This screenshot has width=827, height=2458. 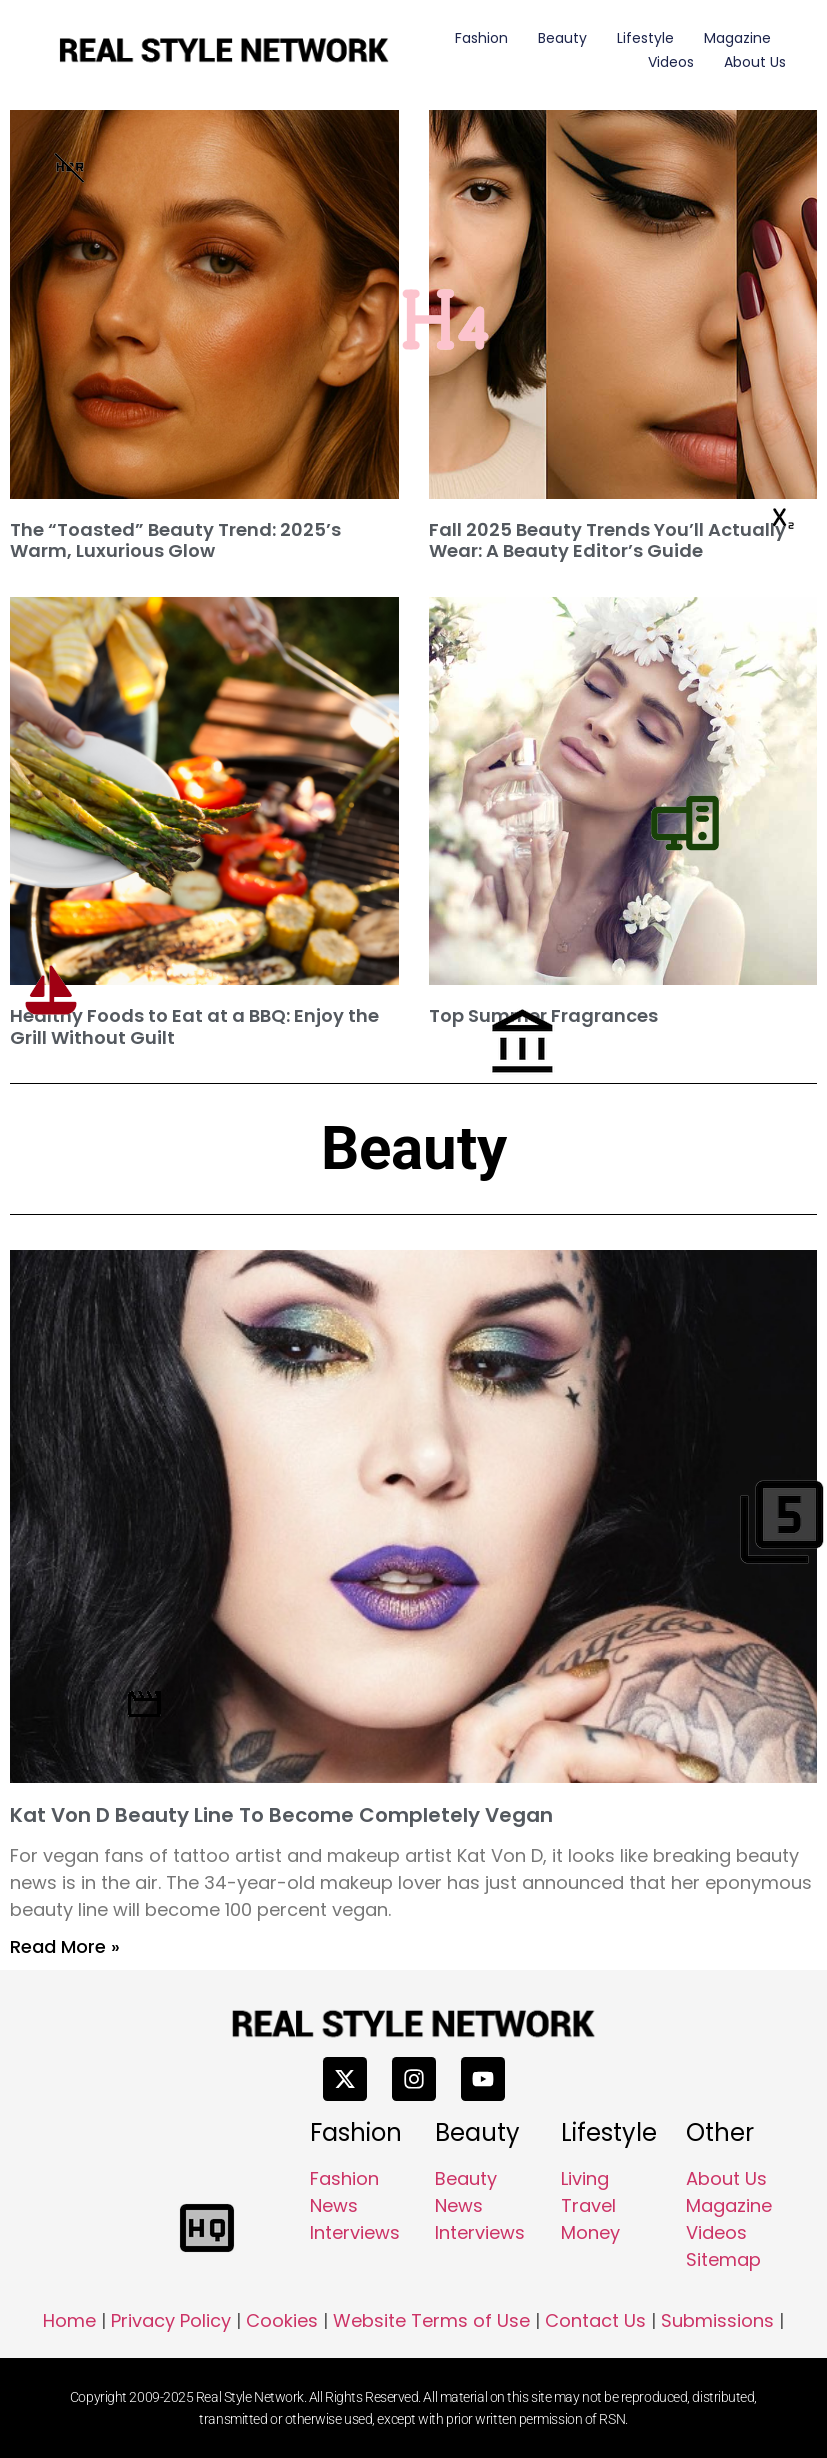 I want to click on format text as heading level 4, so click(x=445, y=319).